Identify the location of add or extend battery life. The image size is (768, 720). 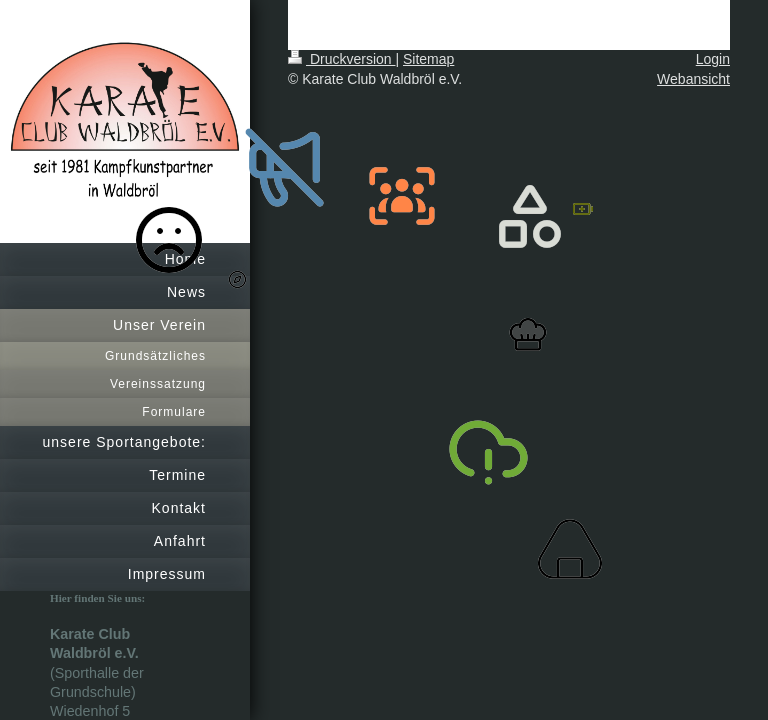
(583, 209).